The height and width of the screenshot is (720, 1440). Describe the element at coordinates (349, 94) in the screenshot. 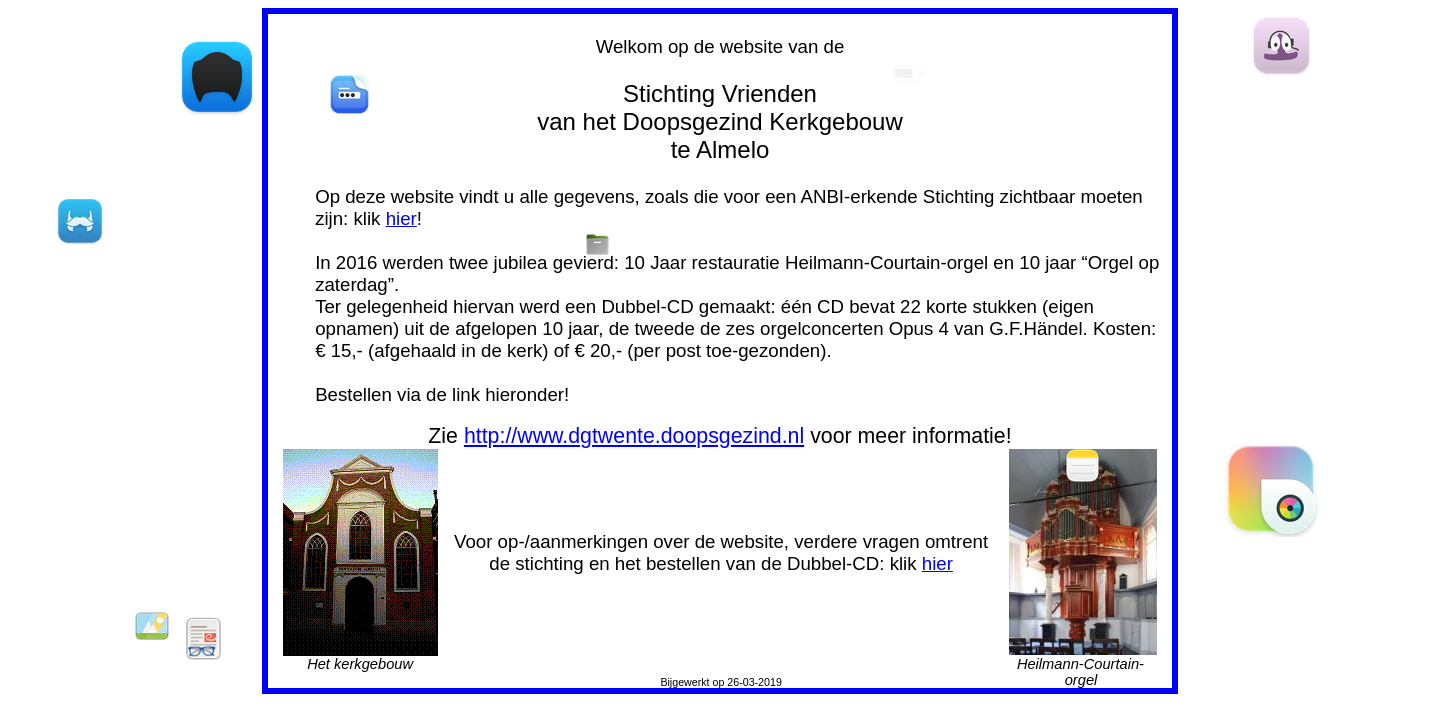

I see `open login or authentication app` at that location.